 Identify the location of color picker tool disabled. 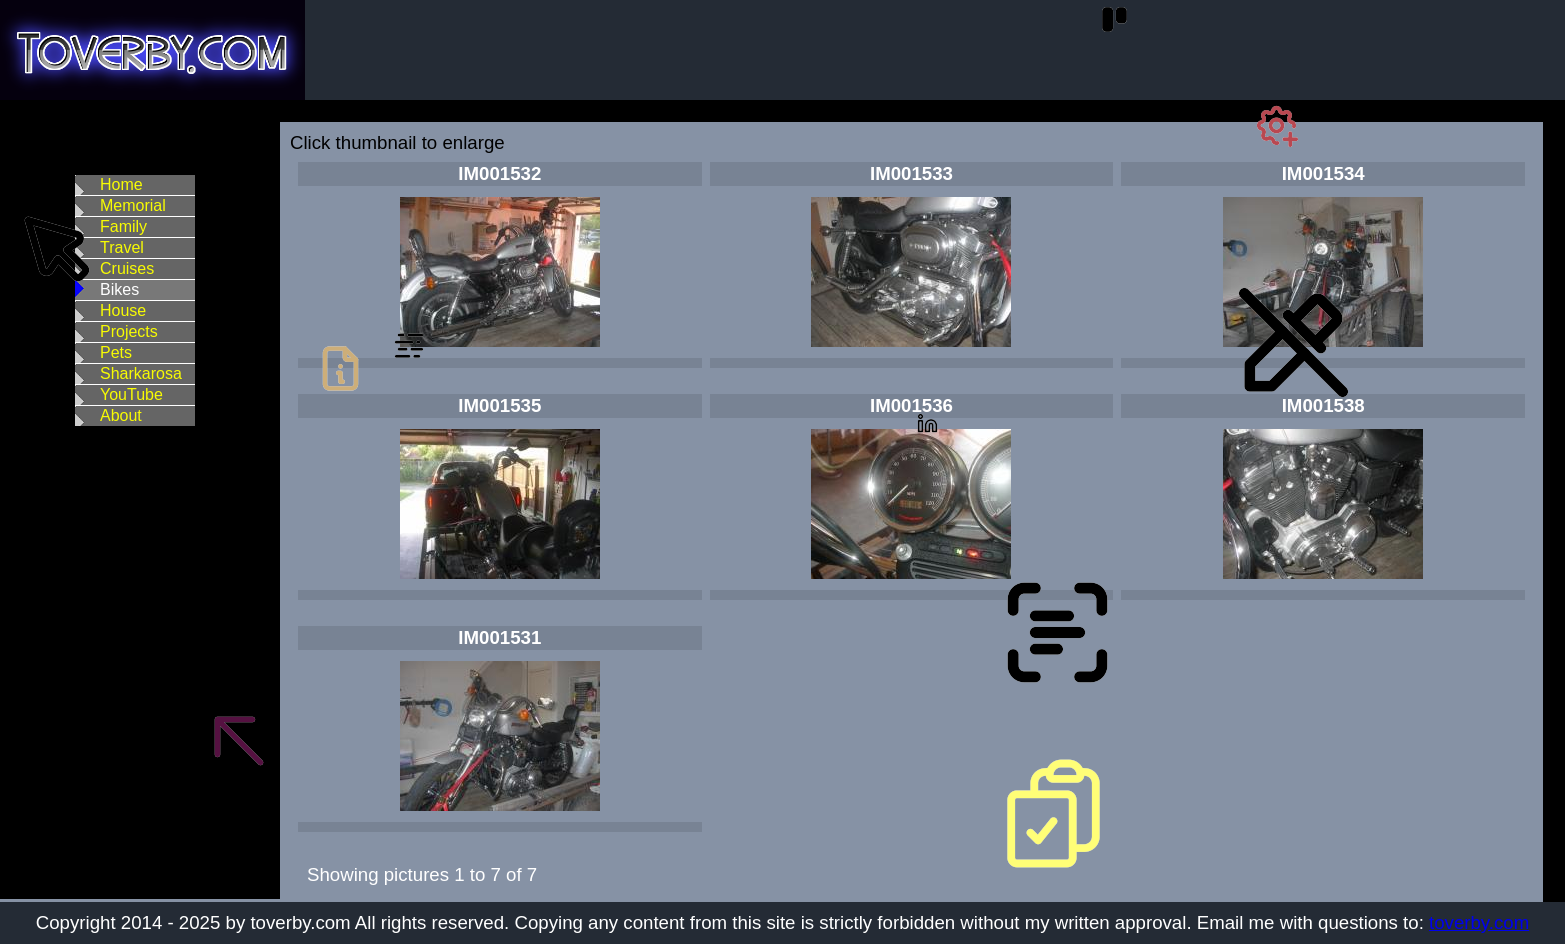
(1293, 342).